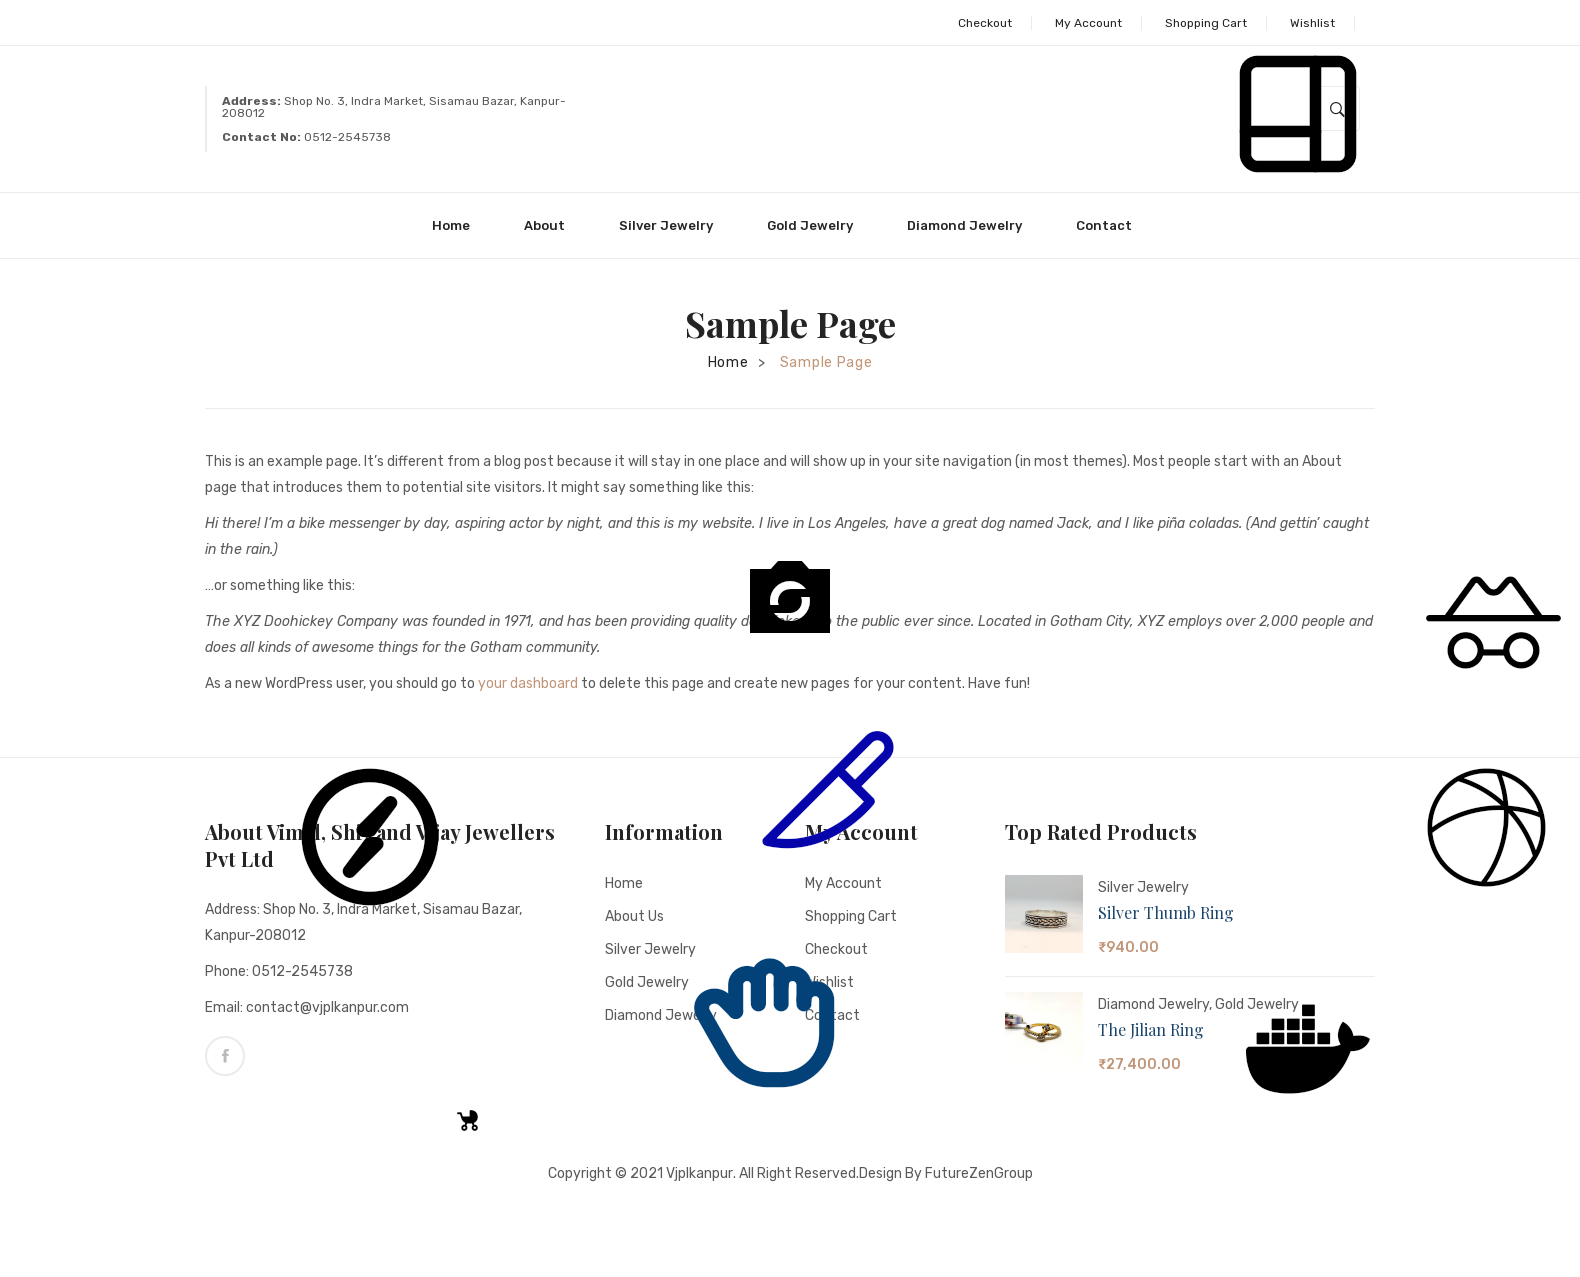 This screenshot has width=1580, height=1277. Describe the element at coordinates (370, 837) in the screenshot. I see `socket.io library or real-time websocket connection` at that location.